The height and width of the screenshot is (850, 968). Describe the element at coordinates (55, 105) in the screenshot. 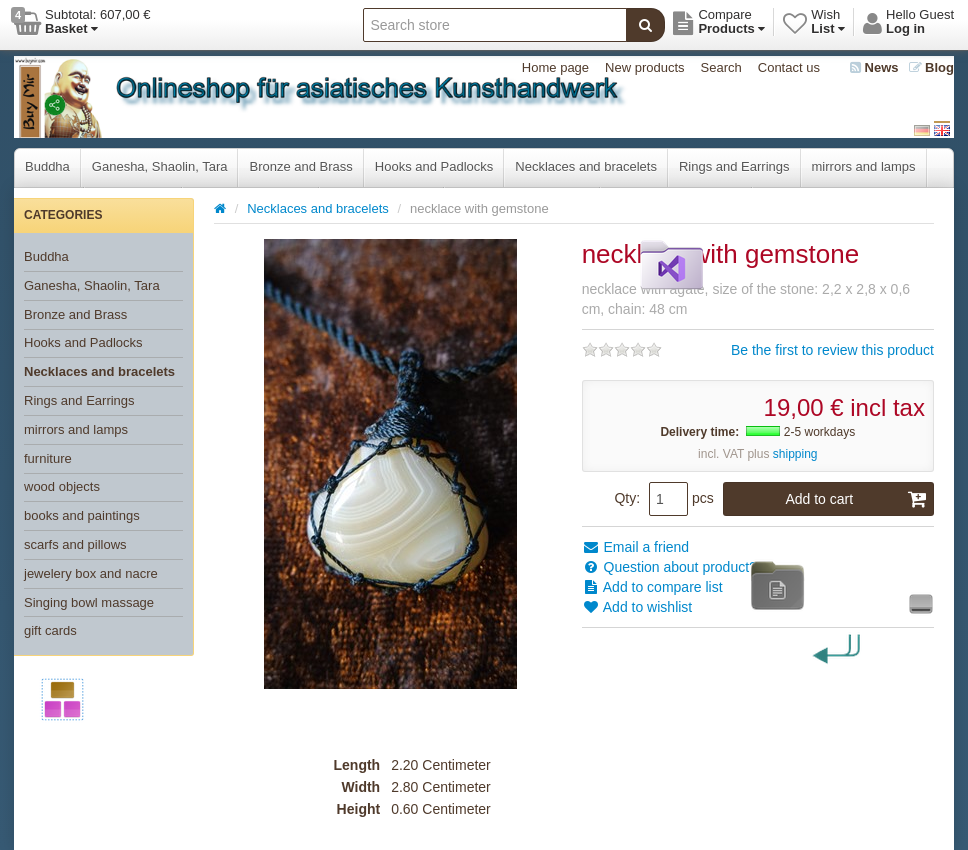

I see `indicates a shared file or folder` at that location.